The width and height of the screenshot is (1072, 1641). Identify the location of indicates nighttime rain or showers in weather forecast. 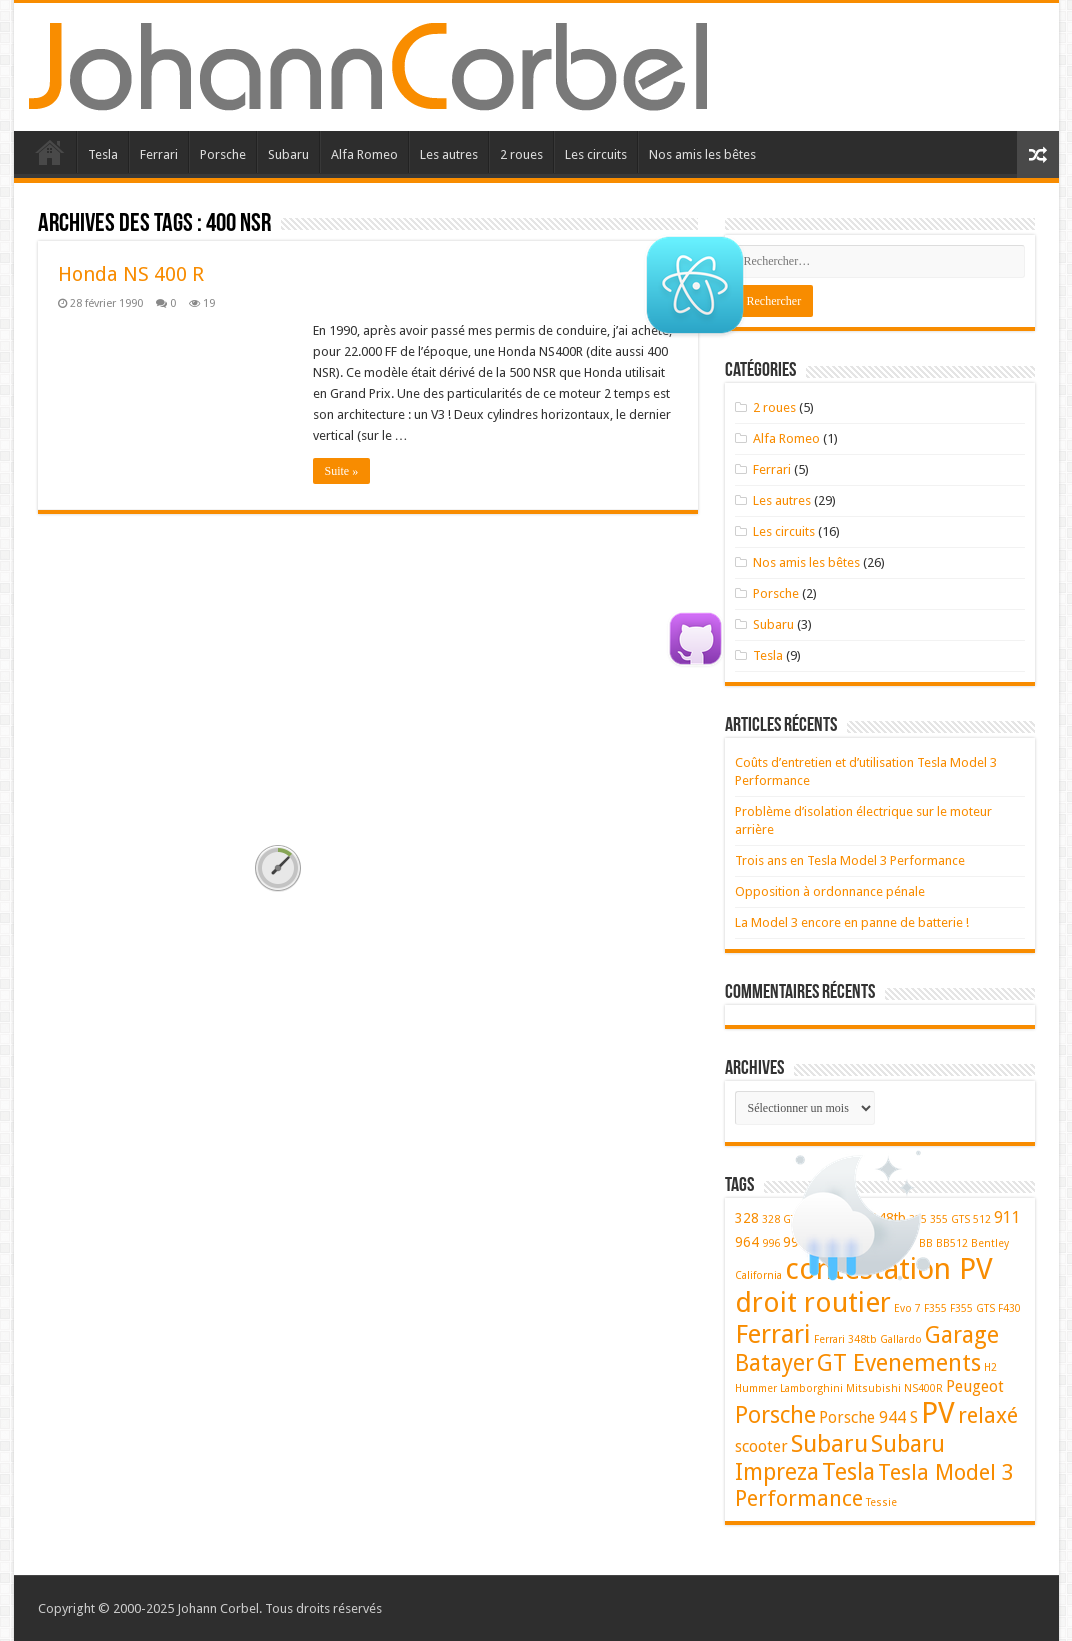
(860, 1215).